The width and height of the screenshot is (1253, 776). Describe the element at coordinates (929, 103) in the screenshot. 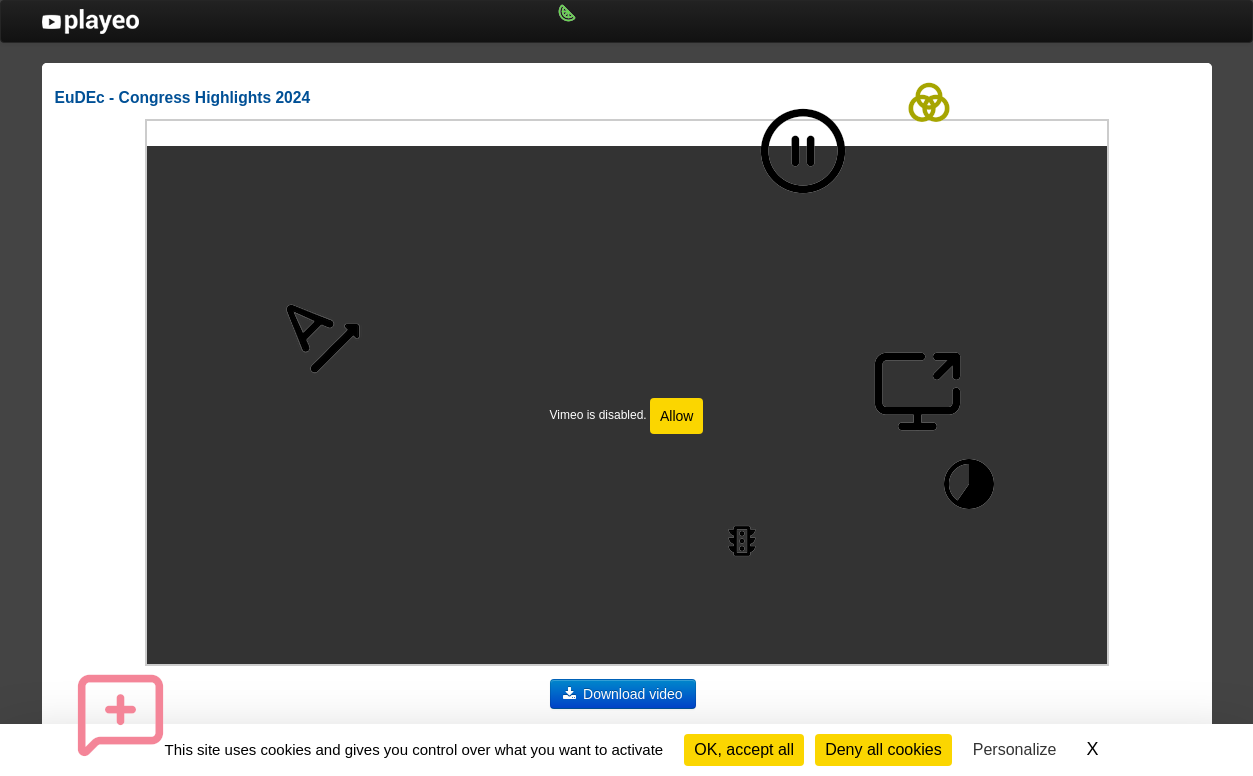

I see `indicates overlapping or shared elements between three sets` at that location.